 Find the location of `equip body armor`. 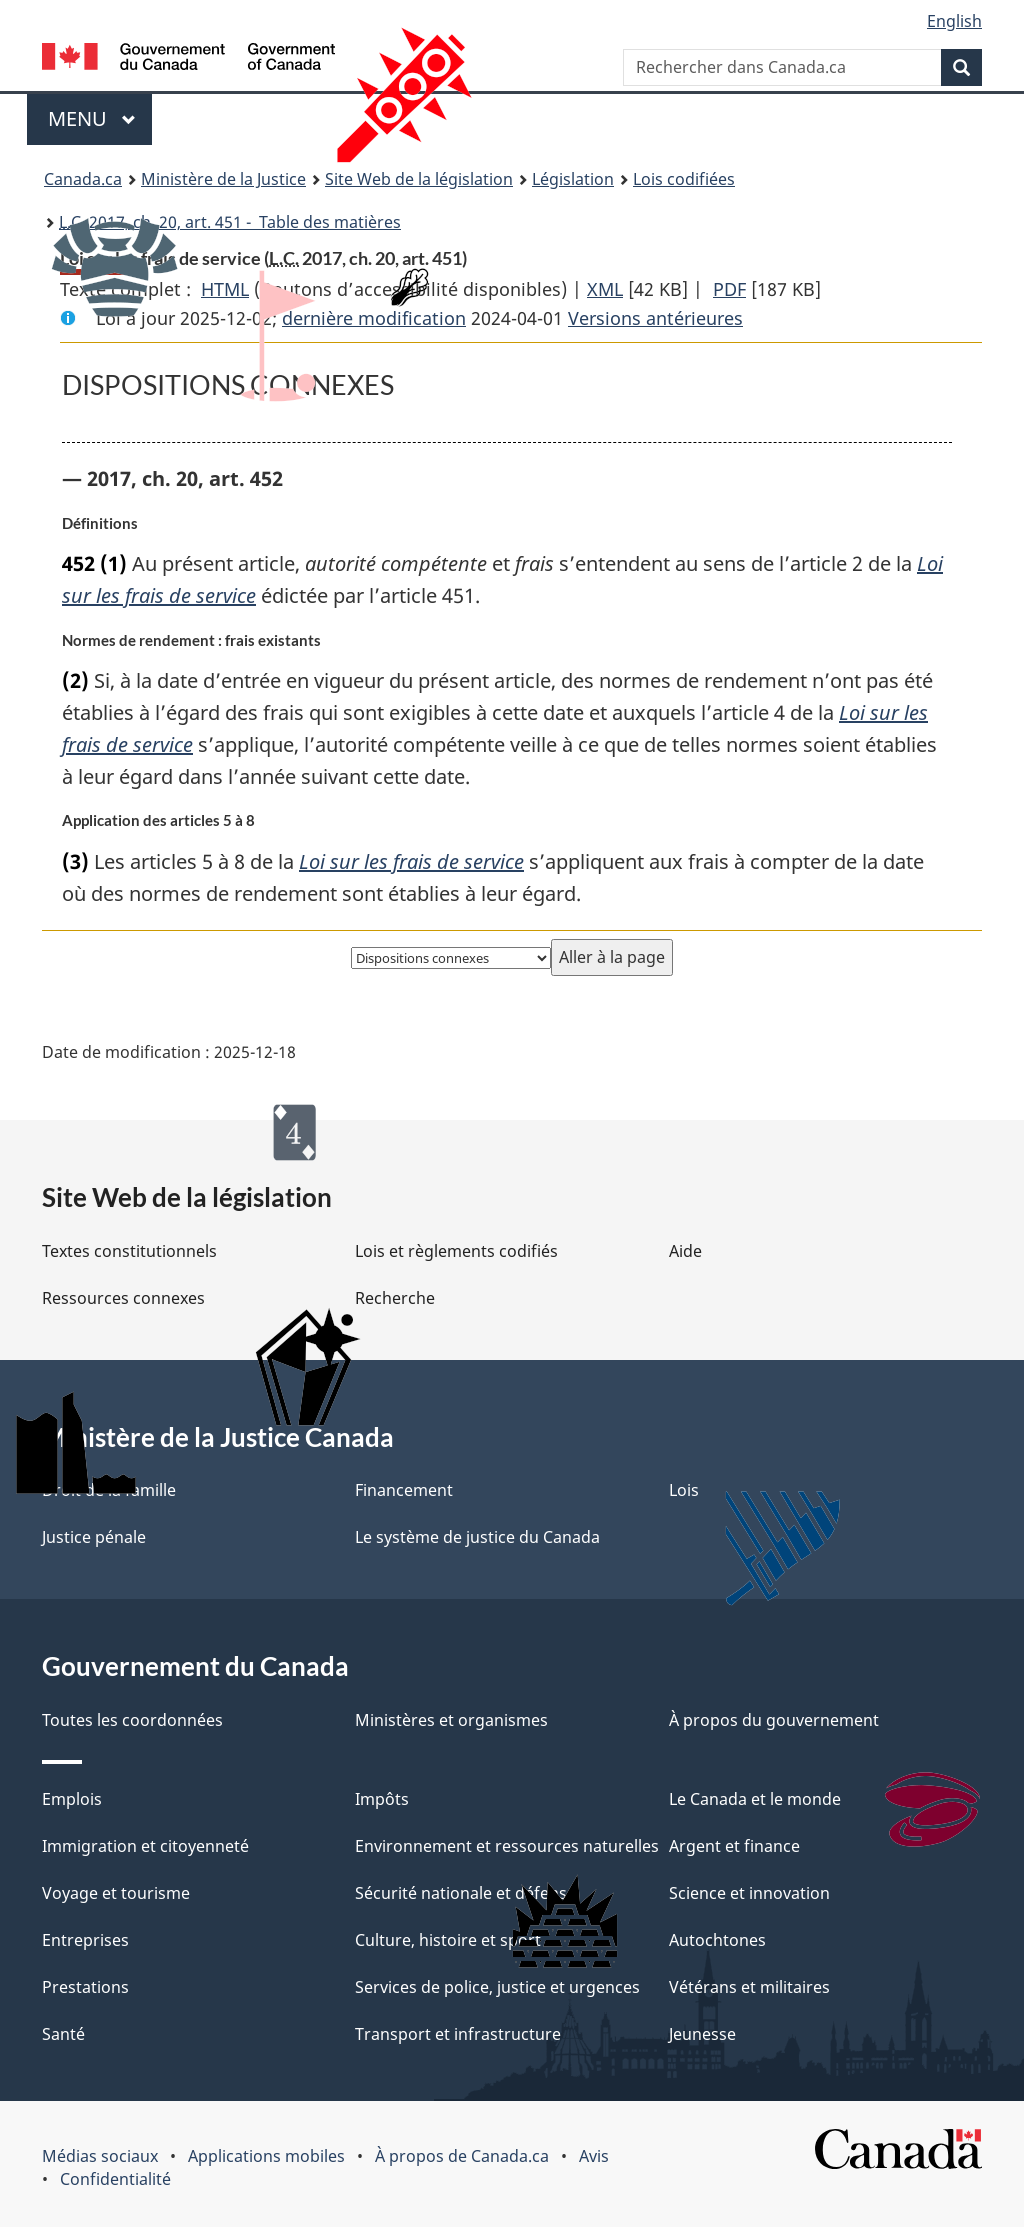

equip body armor is located at coordinates (114, 266).